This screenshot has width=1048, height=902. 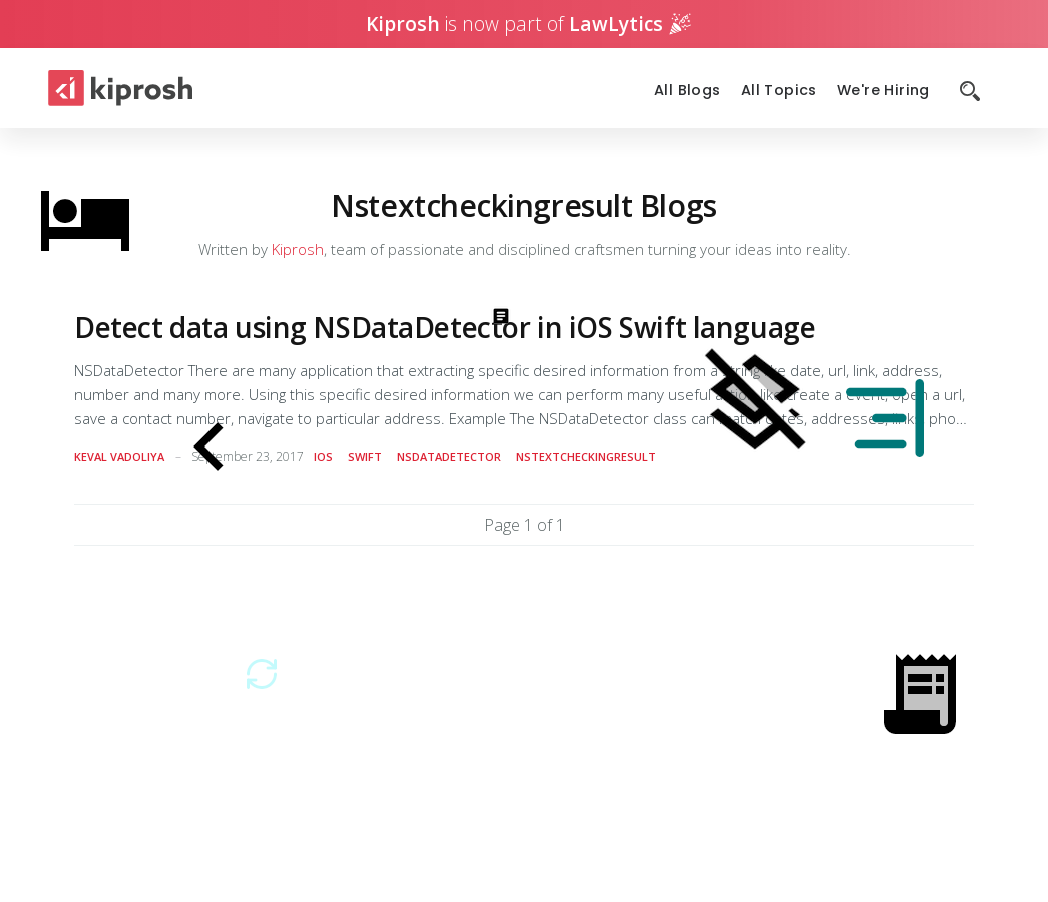 What do you see at coordinates (920, 694) in the screenshot?
I see `view receipt or transaction details` at bounding box center [920, 694].